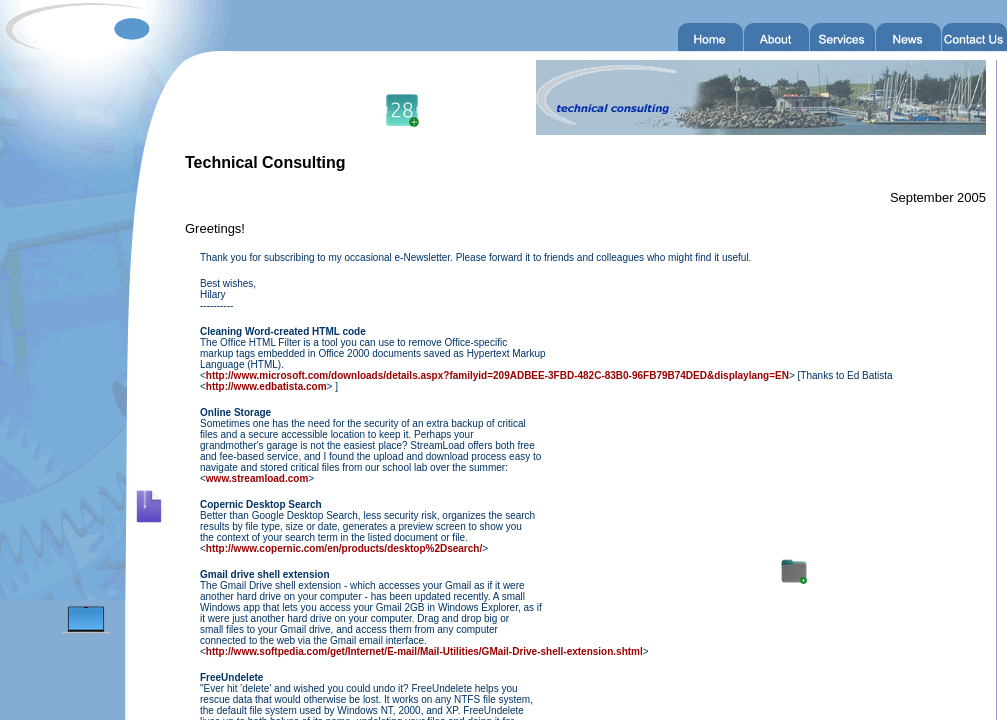 This screenshot has height=720, width=1007. Describe the element at coordinates (86, 616) in the screenshot. I see `indicates this macbook air in system preferences` at that location.